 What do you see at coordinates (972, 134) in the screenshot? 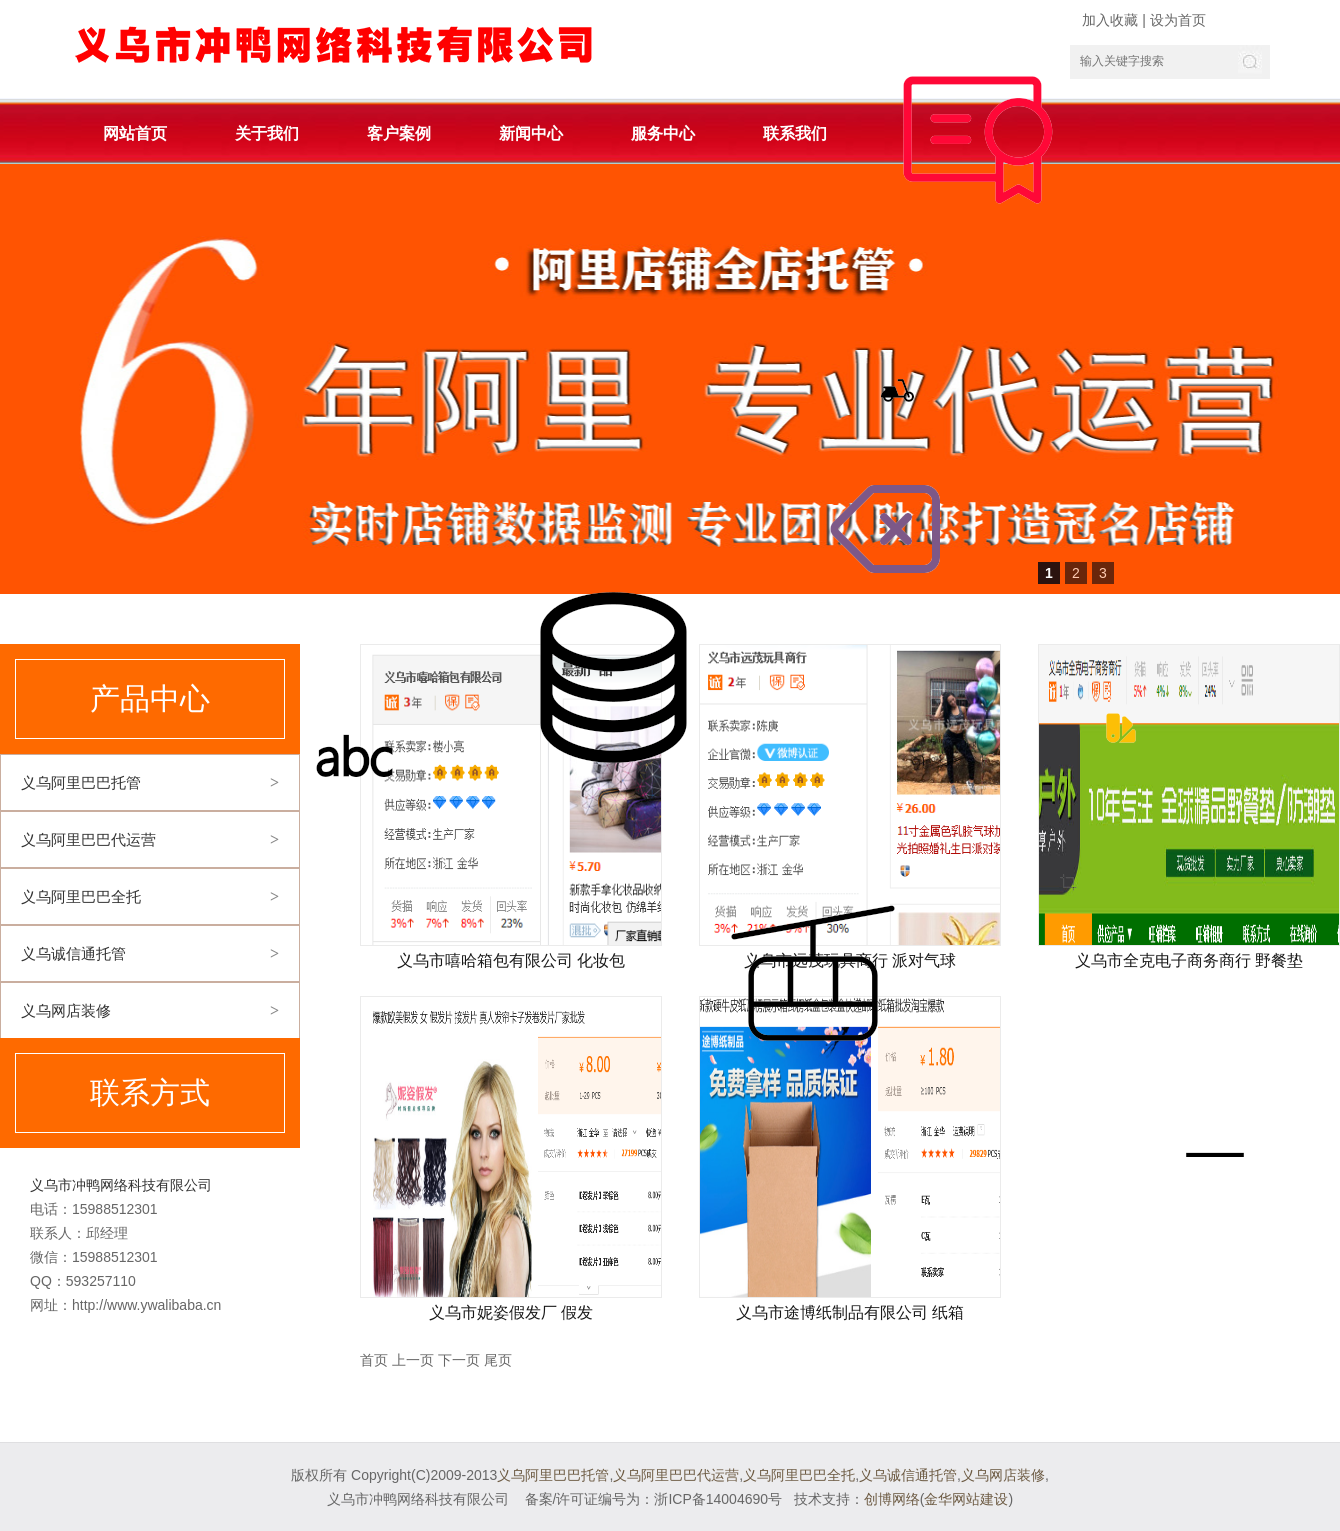
I see `view certificate or credential details` at bounding box center [972, 134].